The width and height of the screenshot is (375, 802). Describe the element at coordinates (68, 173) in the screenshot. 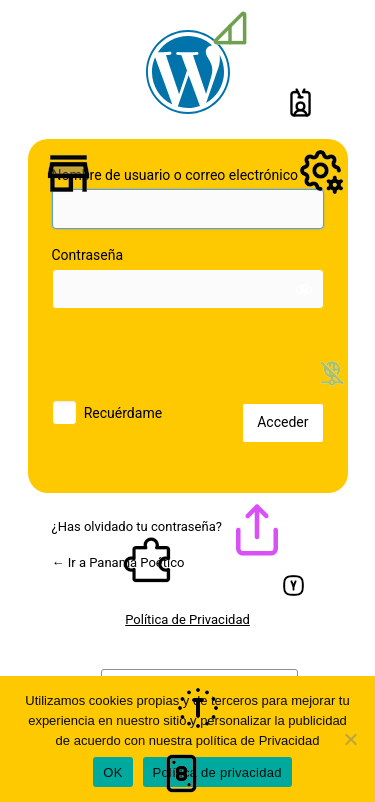

I see `access the store or marketplace` at that location.